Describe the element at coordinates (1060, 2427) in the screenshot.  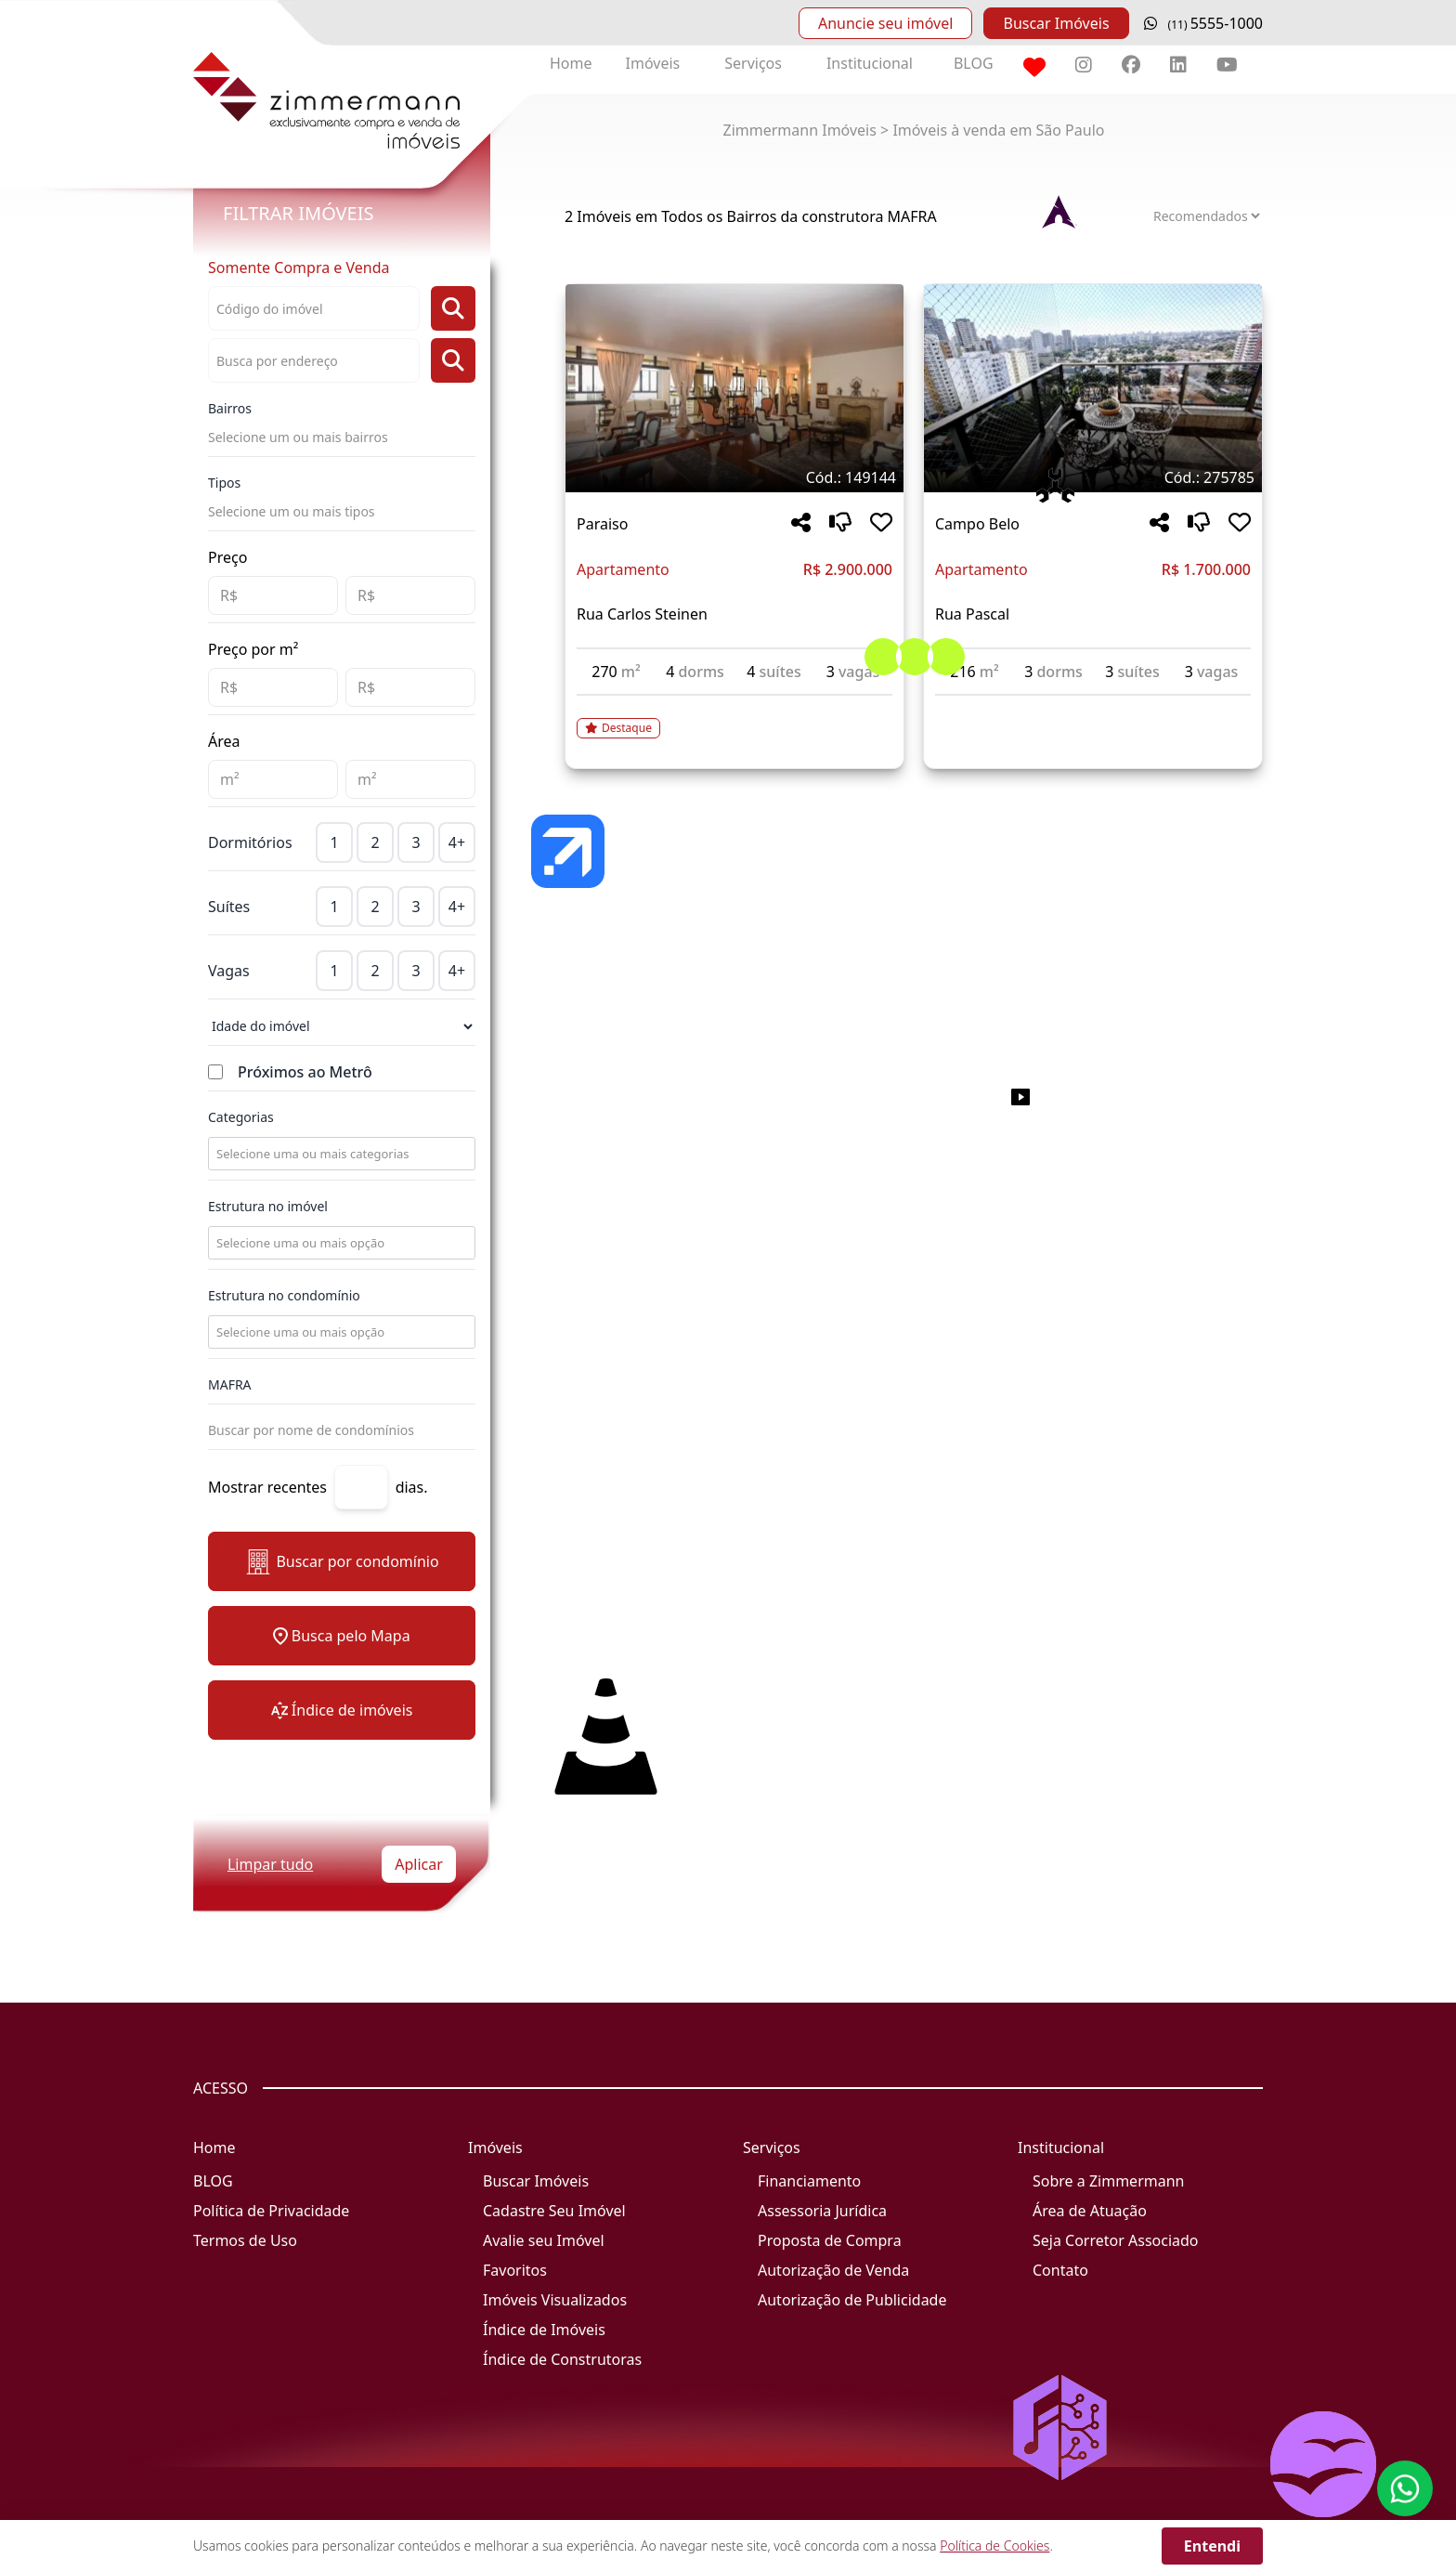
I see `link to MusicBrainz music database` at that location.